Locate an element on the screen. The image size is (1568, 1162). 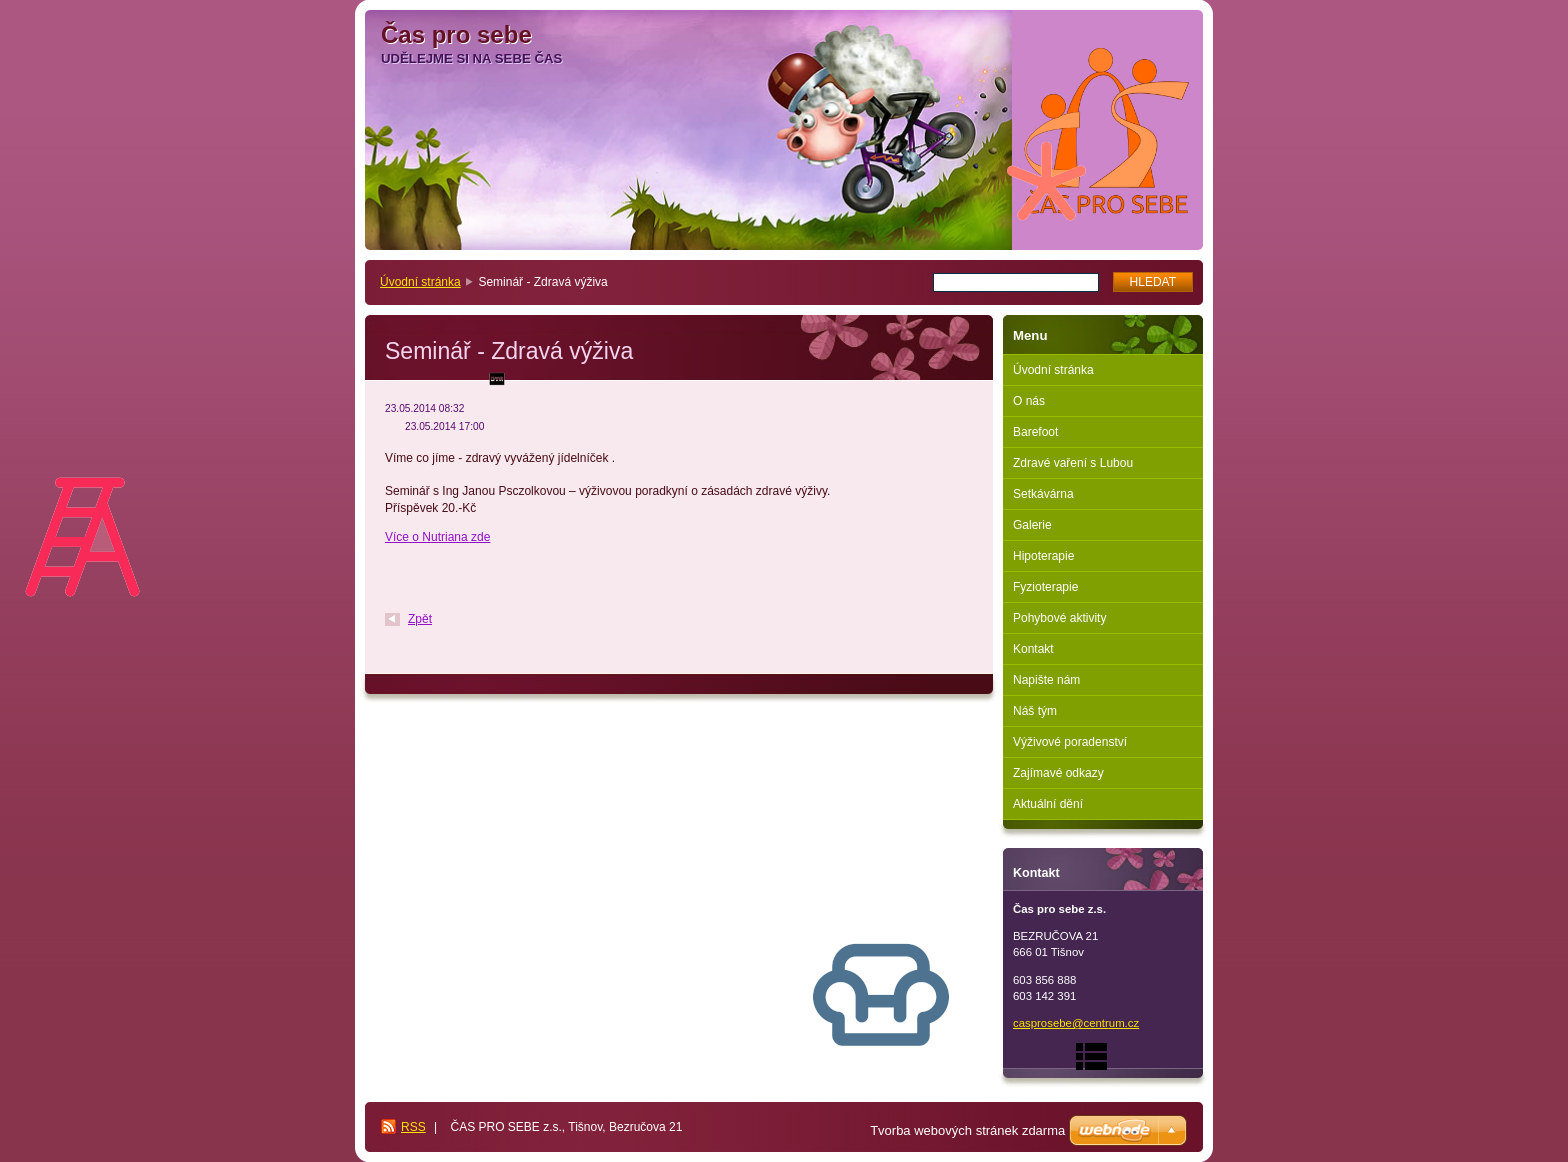
indicates a required field in a form is located at coordinates (1046, 184).